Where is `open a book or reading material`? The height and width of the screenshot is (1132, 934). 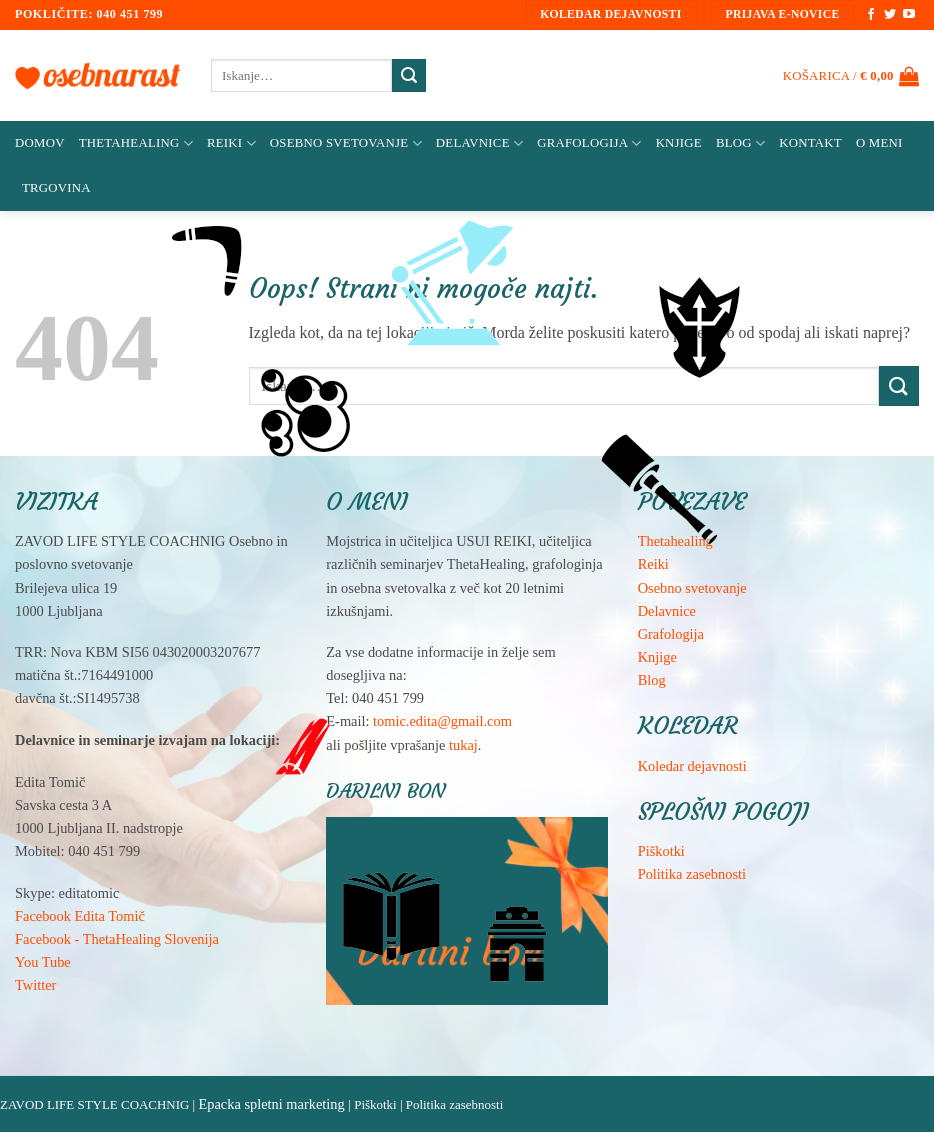 open a book or reading material is located at coordinates (391, 918).